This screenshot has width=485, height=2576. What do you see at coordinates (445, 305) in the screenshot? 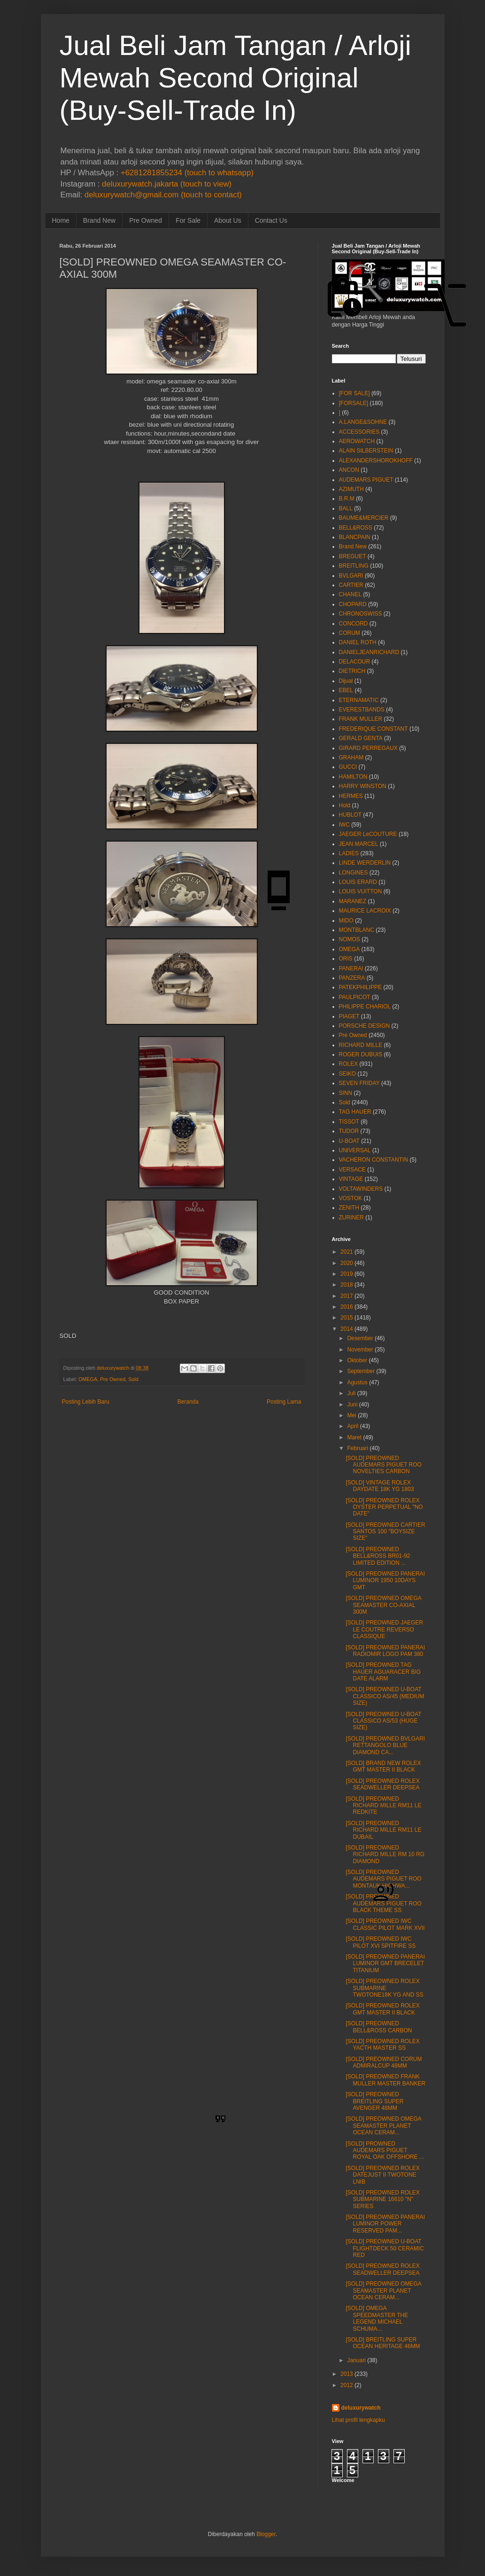
I see `access additional options or settings` at bounding box center [445, 305].